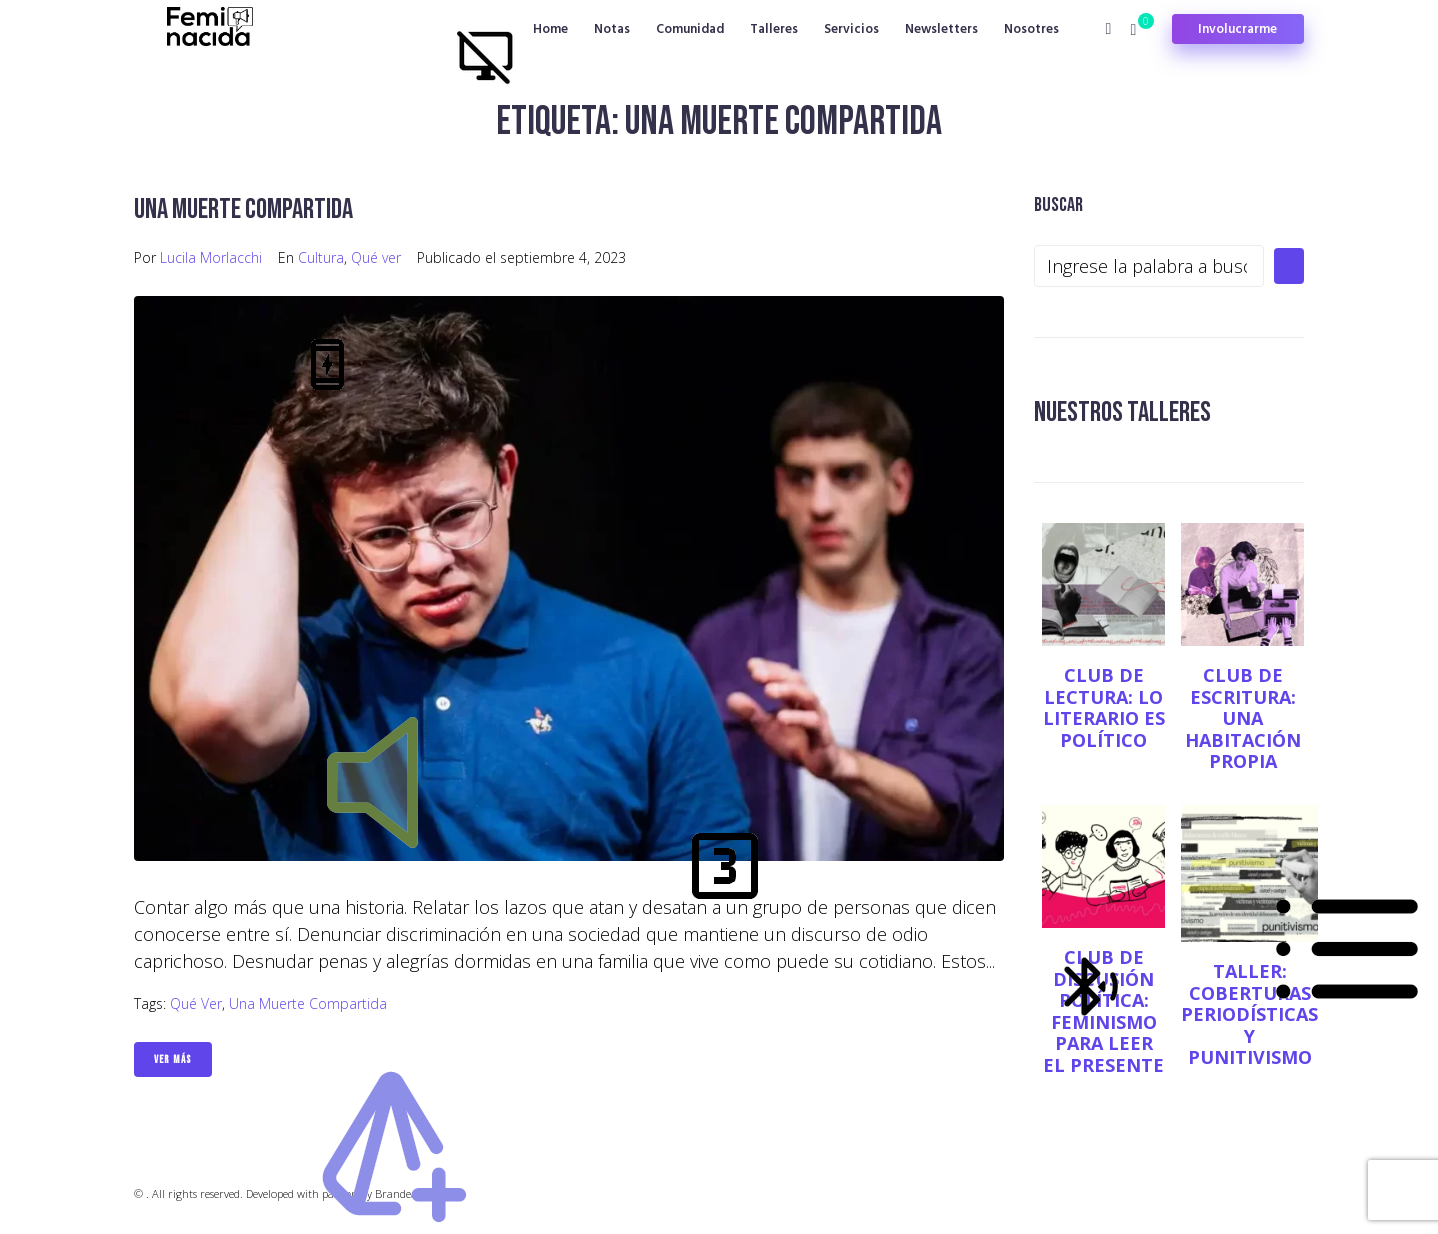 This screenshot has height=1234, width=1438. What do you see at coordinates (327, 364) in the screenshot?
I see `find nearby electric vehicle charging stations` at bounding box center [327, 364].